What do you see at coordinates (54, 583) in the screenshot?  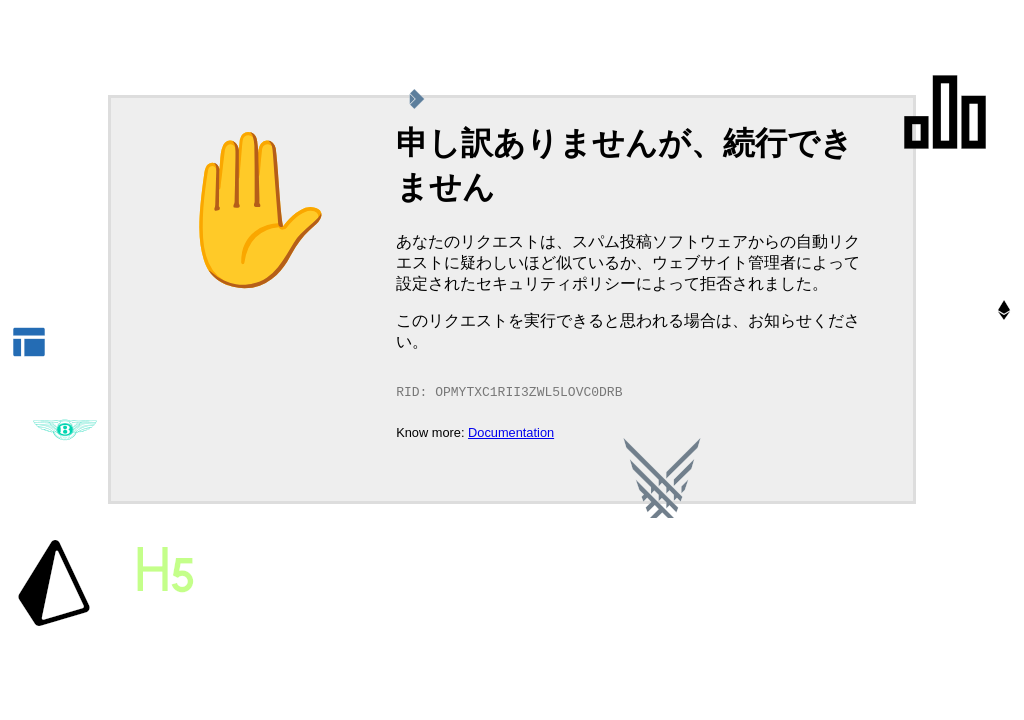 I see `open Prisma ORM documentation or dashboard` at bounding box center [54, 583].